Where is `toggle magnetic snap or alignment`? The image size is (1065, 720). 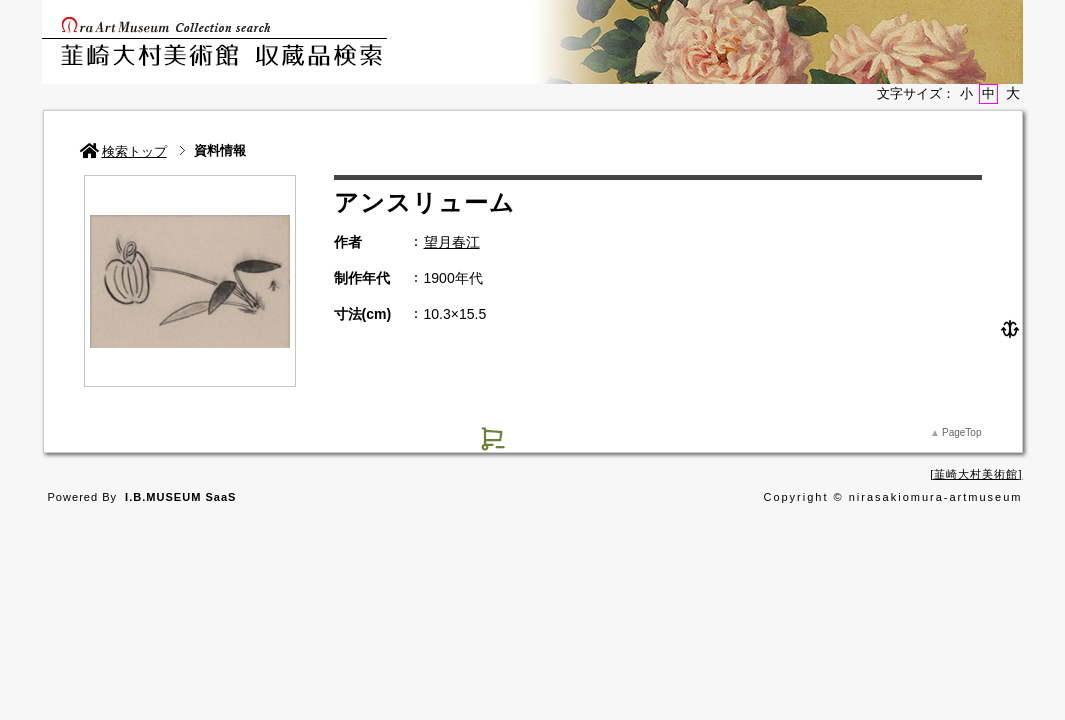
toggle magnetic snap or alignment is located at coordinates (1010, 329).